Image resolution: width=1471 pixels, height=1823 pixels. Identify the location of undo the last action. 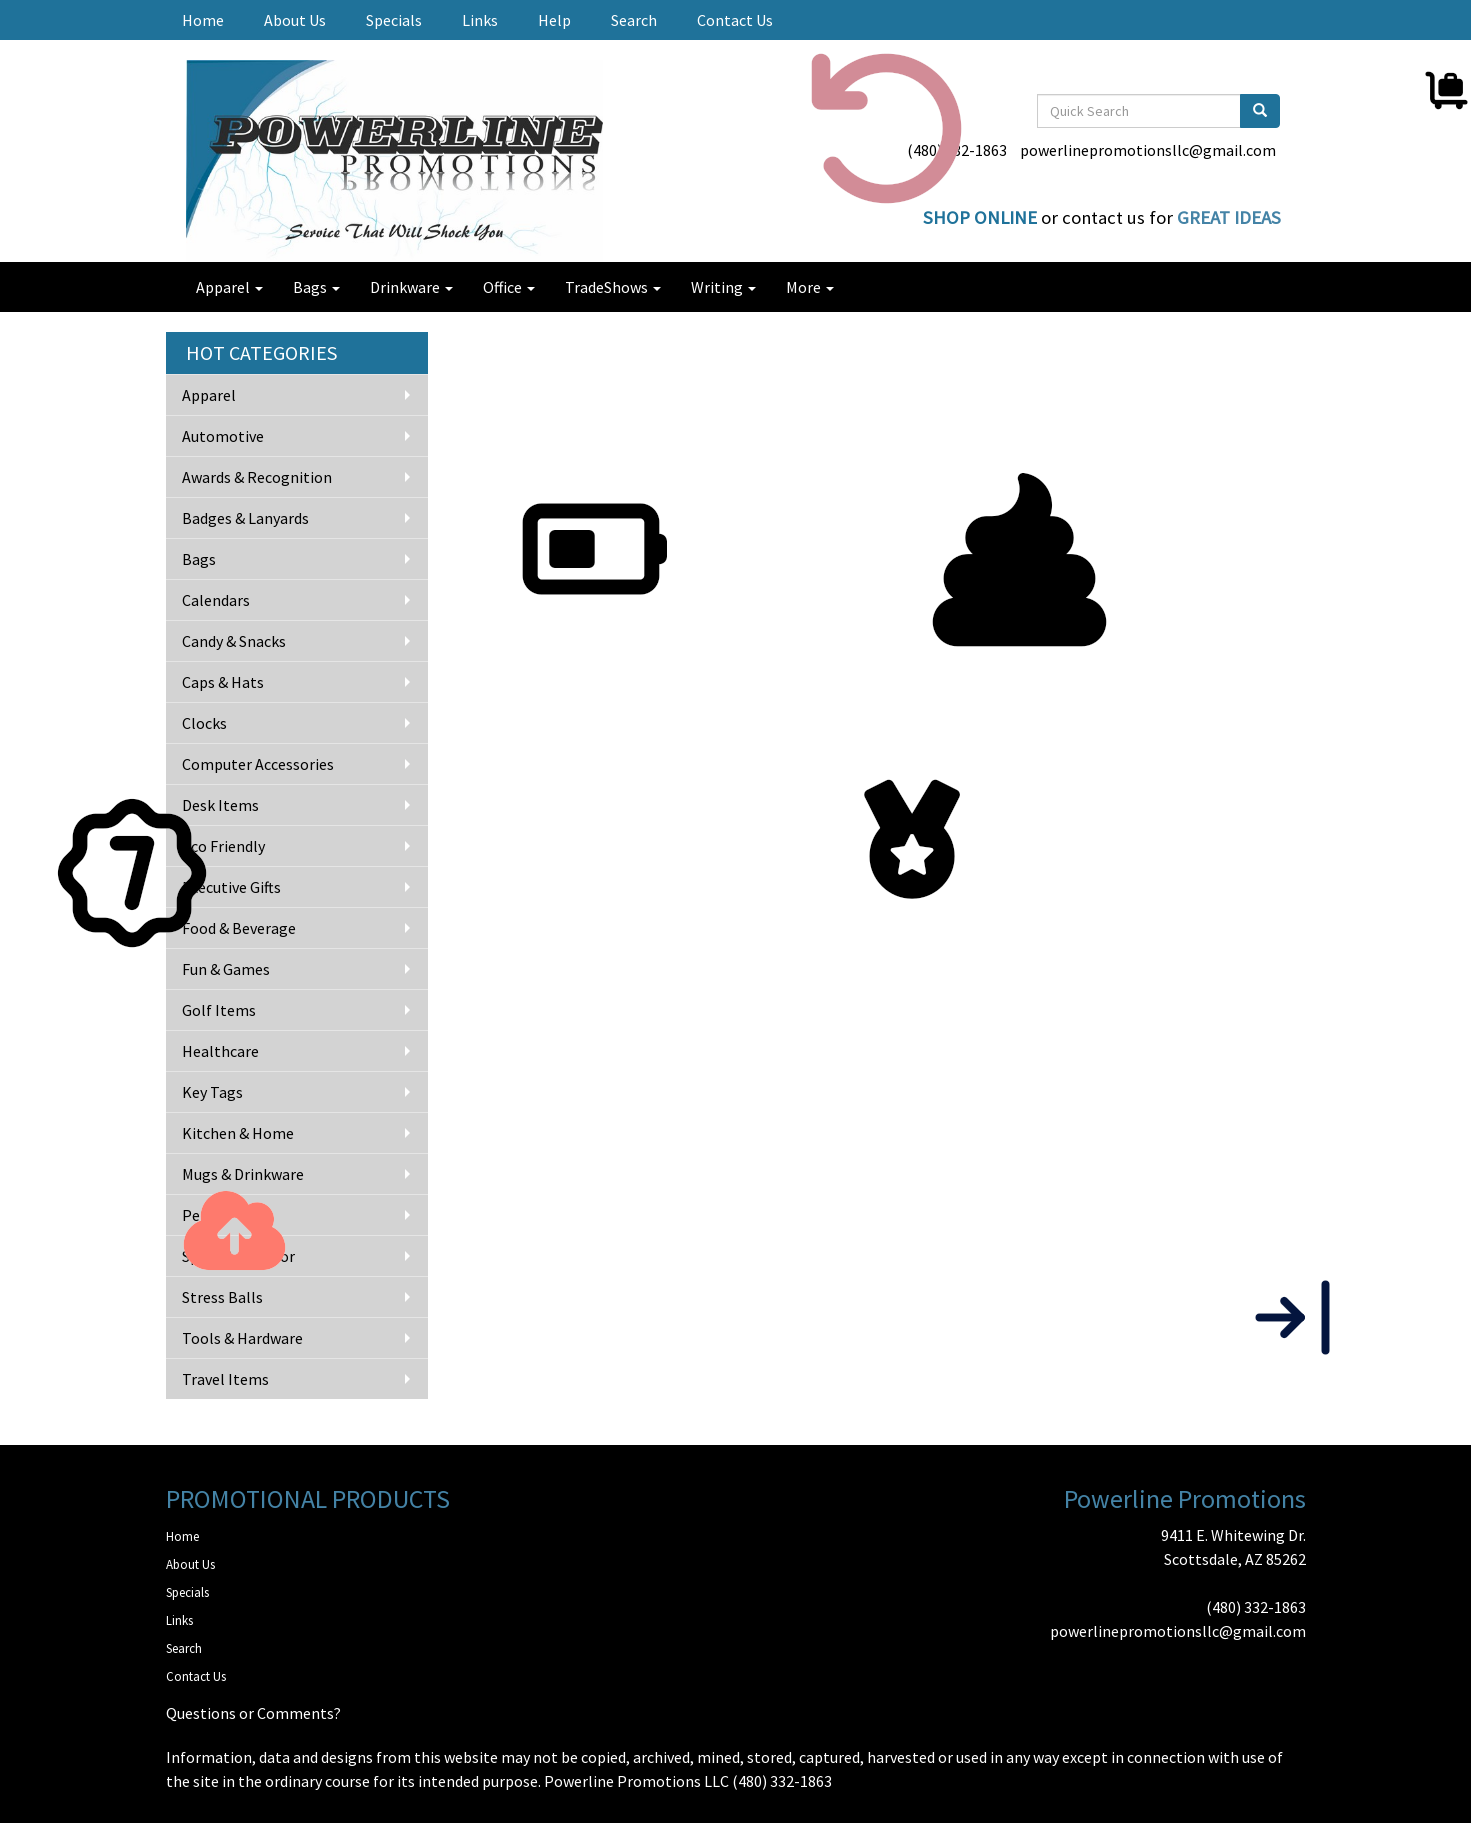
(886, 128).